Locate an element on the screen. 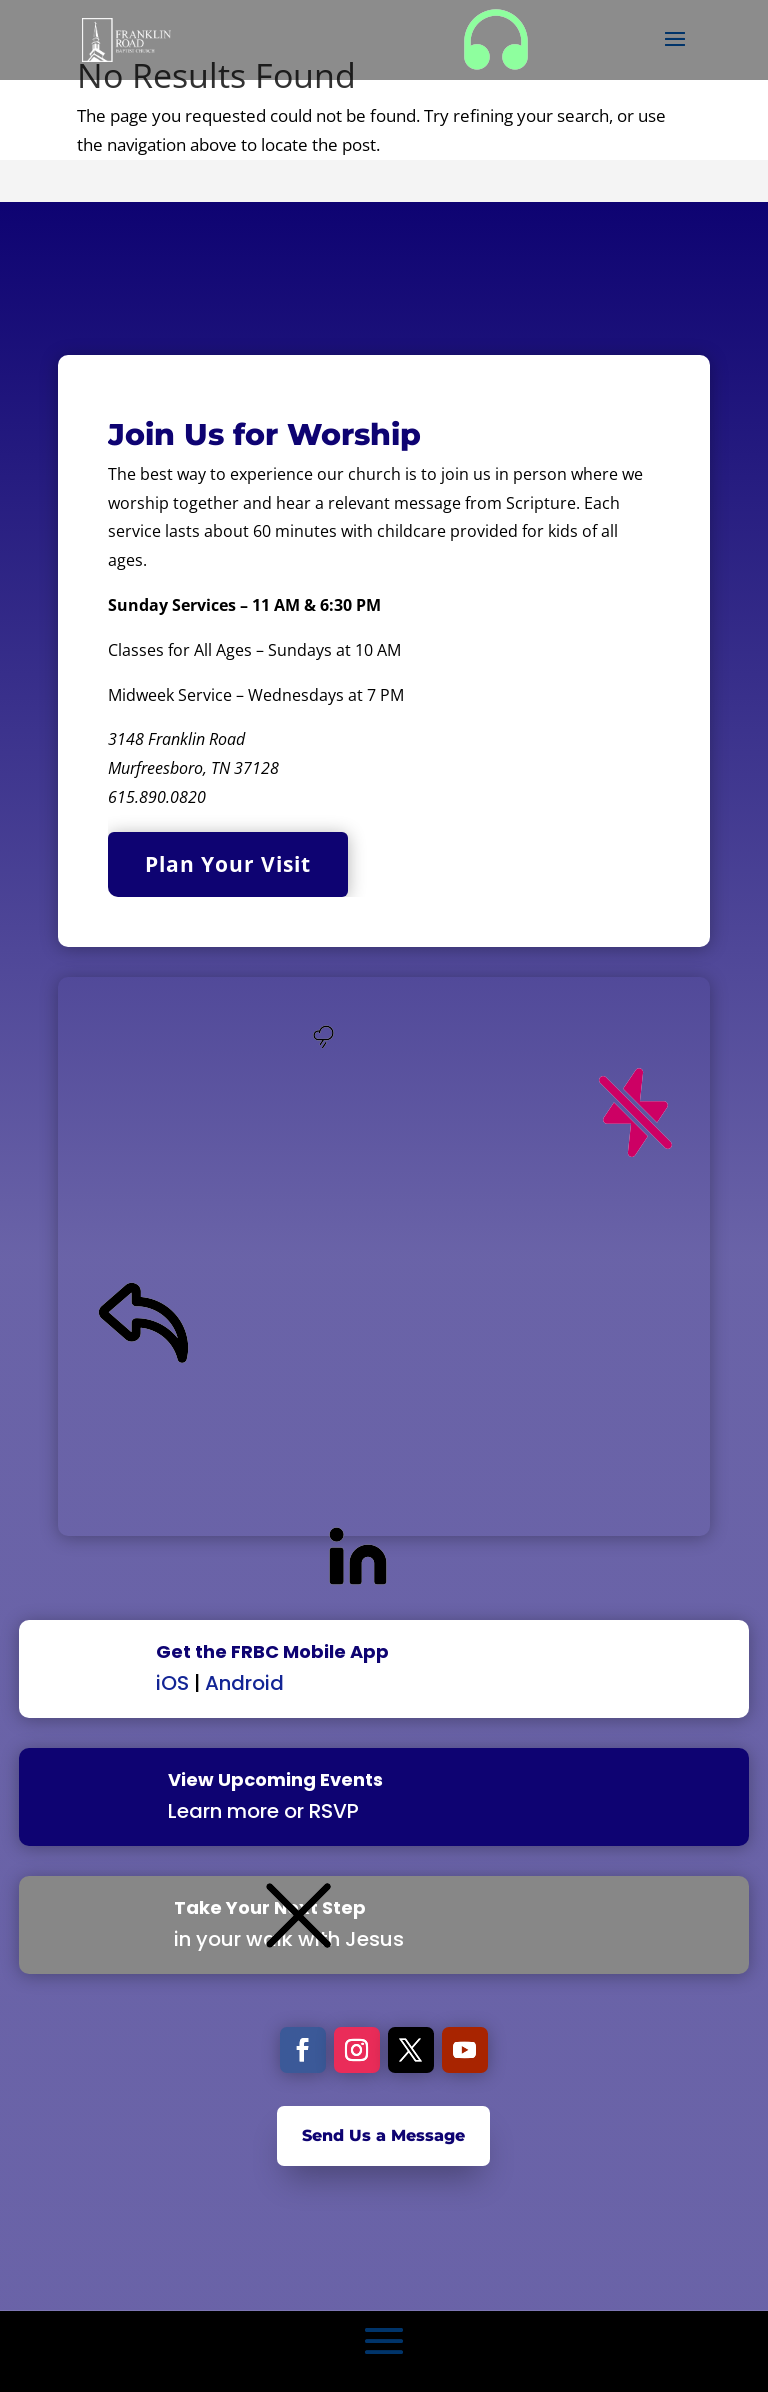 This screenshot has height=2392, width=768. undo the last action is located at coordinates (143, 1320).